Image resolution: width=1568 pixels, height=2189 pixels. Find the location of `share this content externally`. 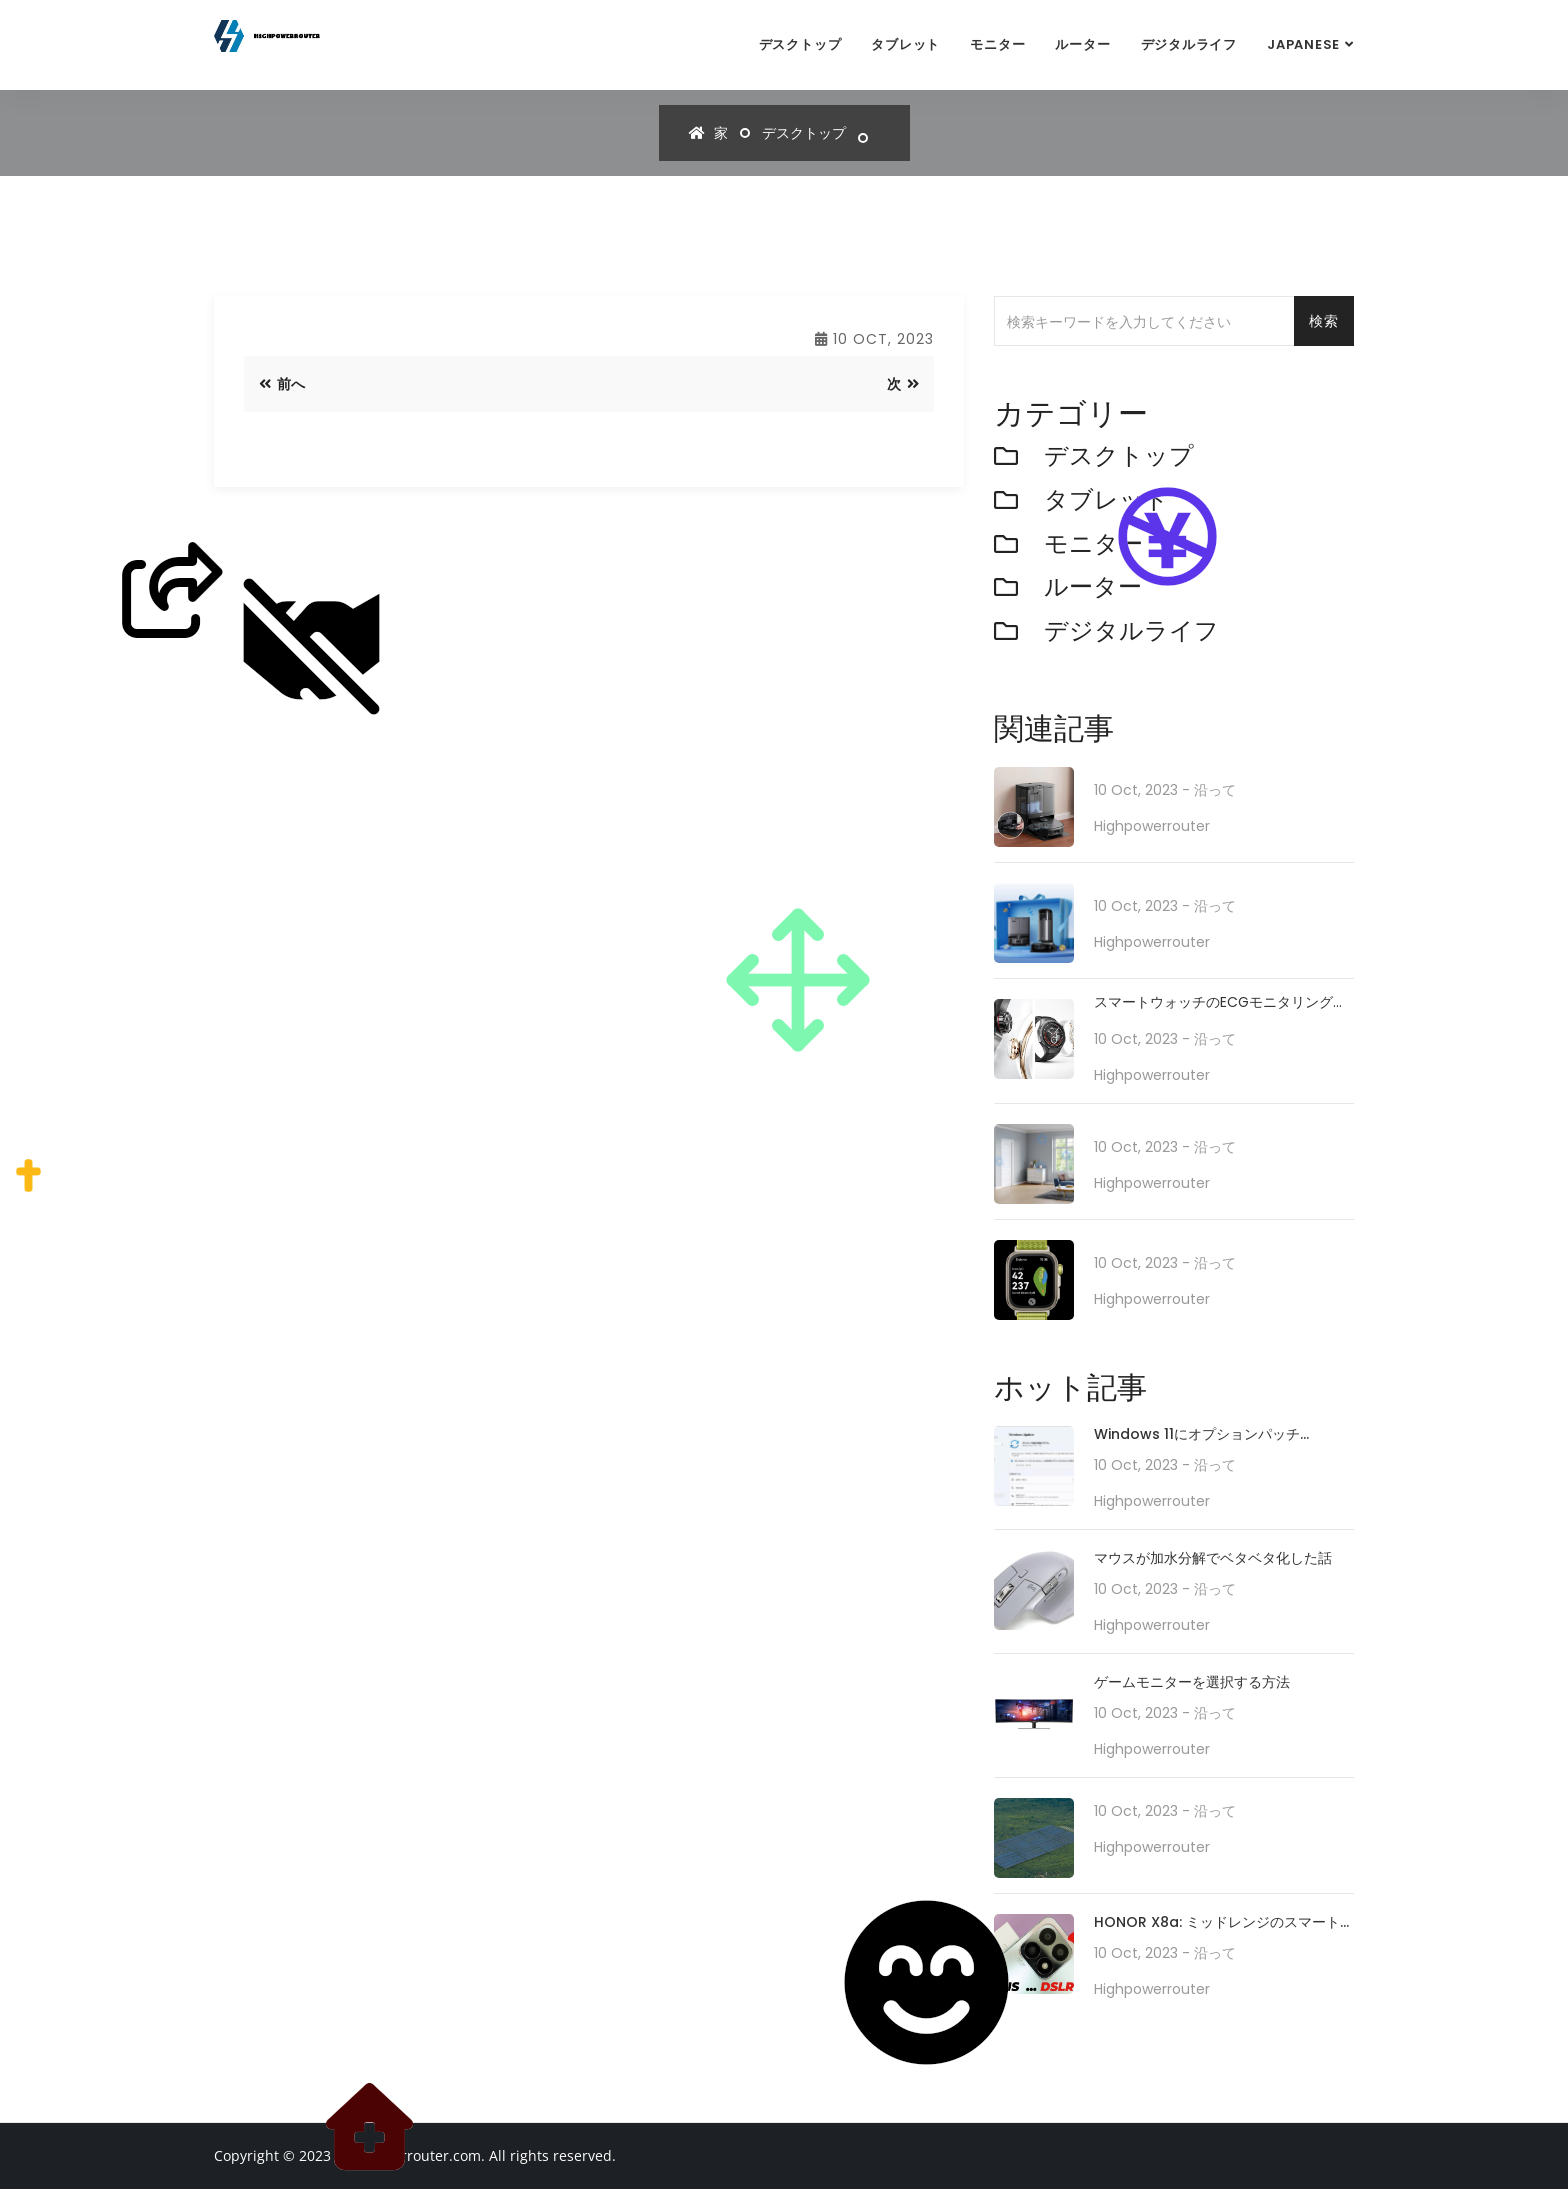

share this content externally is located at coordinates (170, 590).